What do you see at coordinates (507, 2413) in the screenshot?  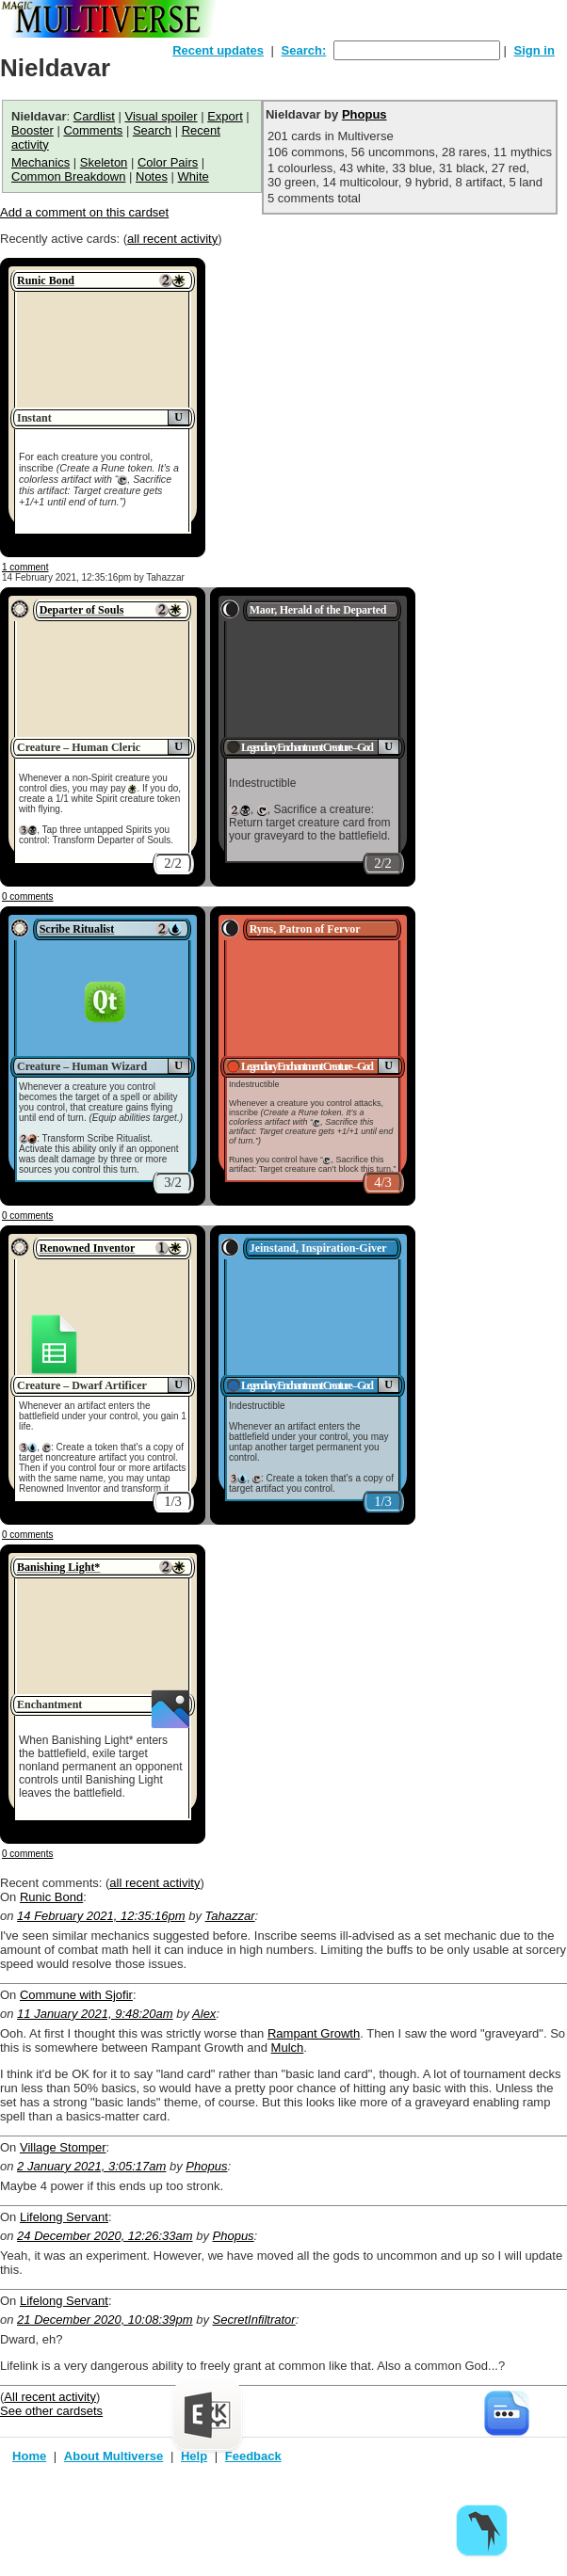 I see `open login or authentication app` at bounding box center [507, 2413].